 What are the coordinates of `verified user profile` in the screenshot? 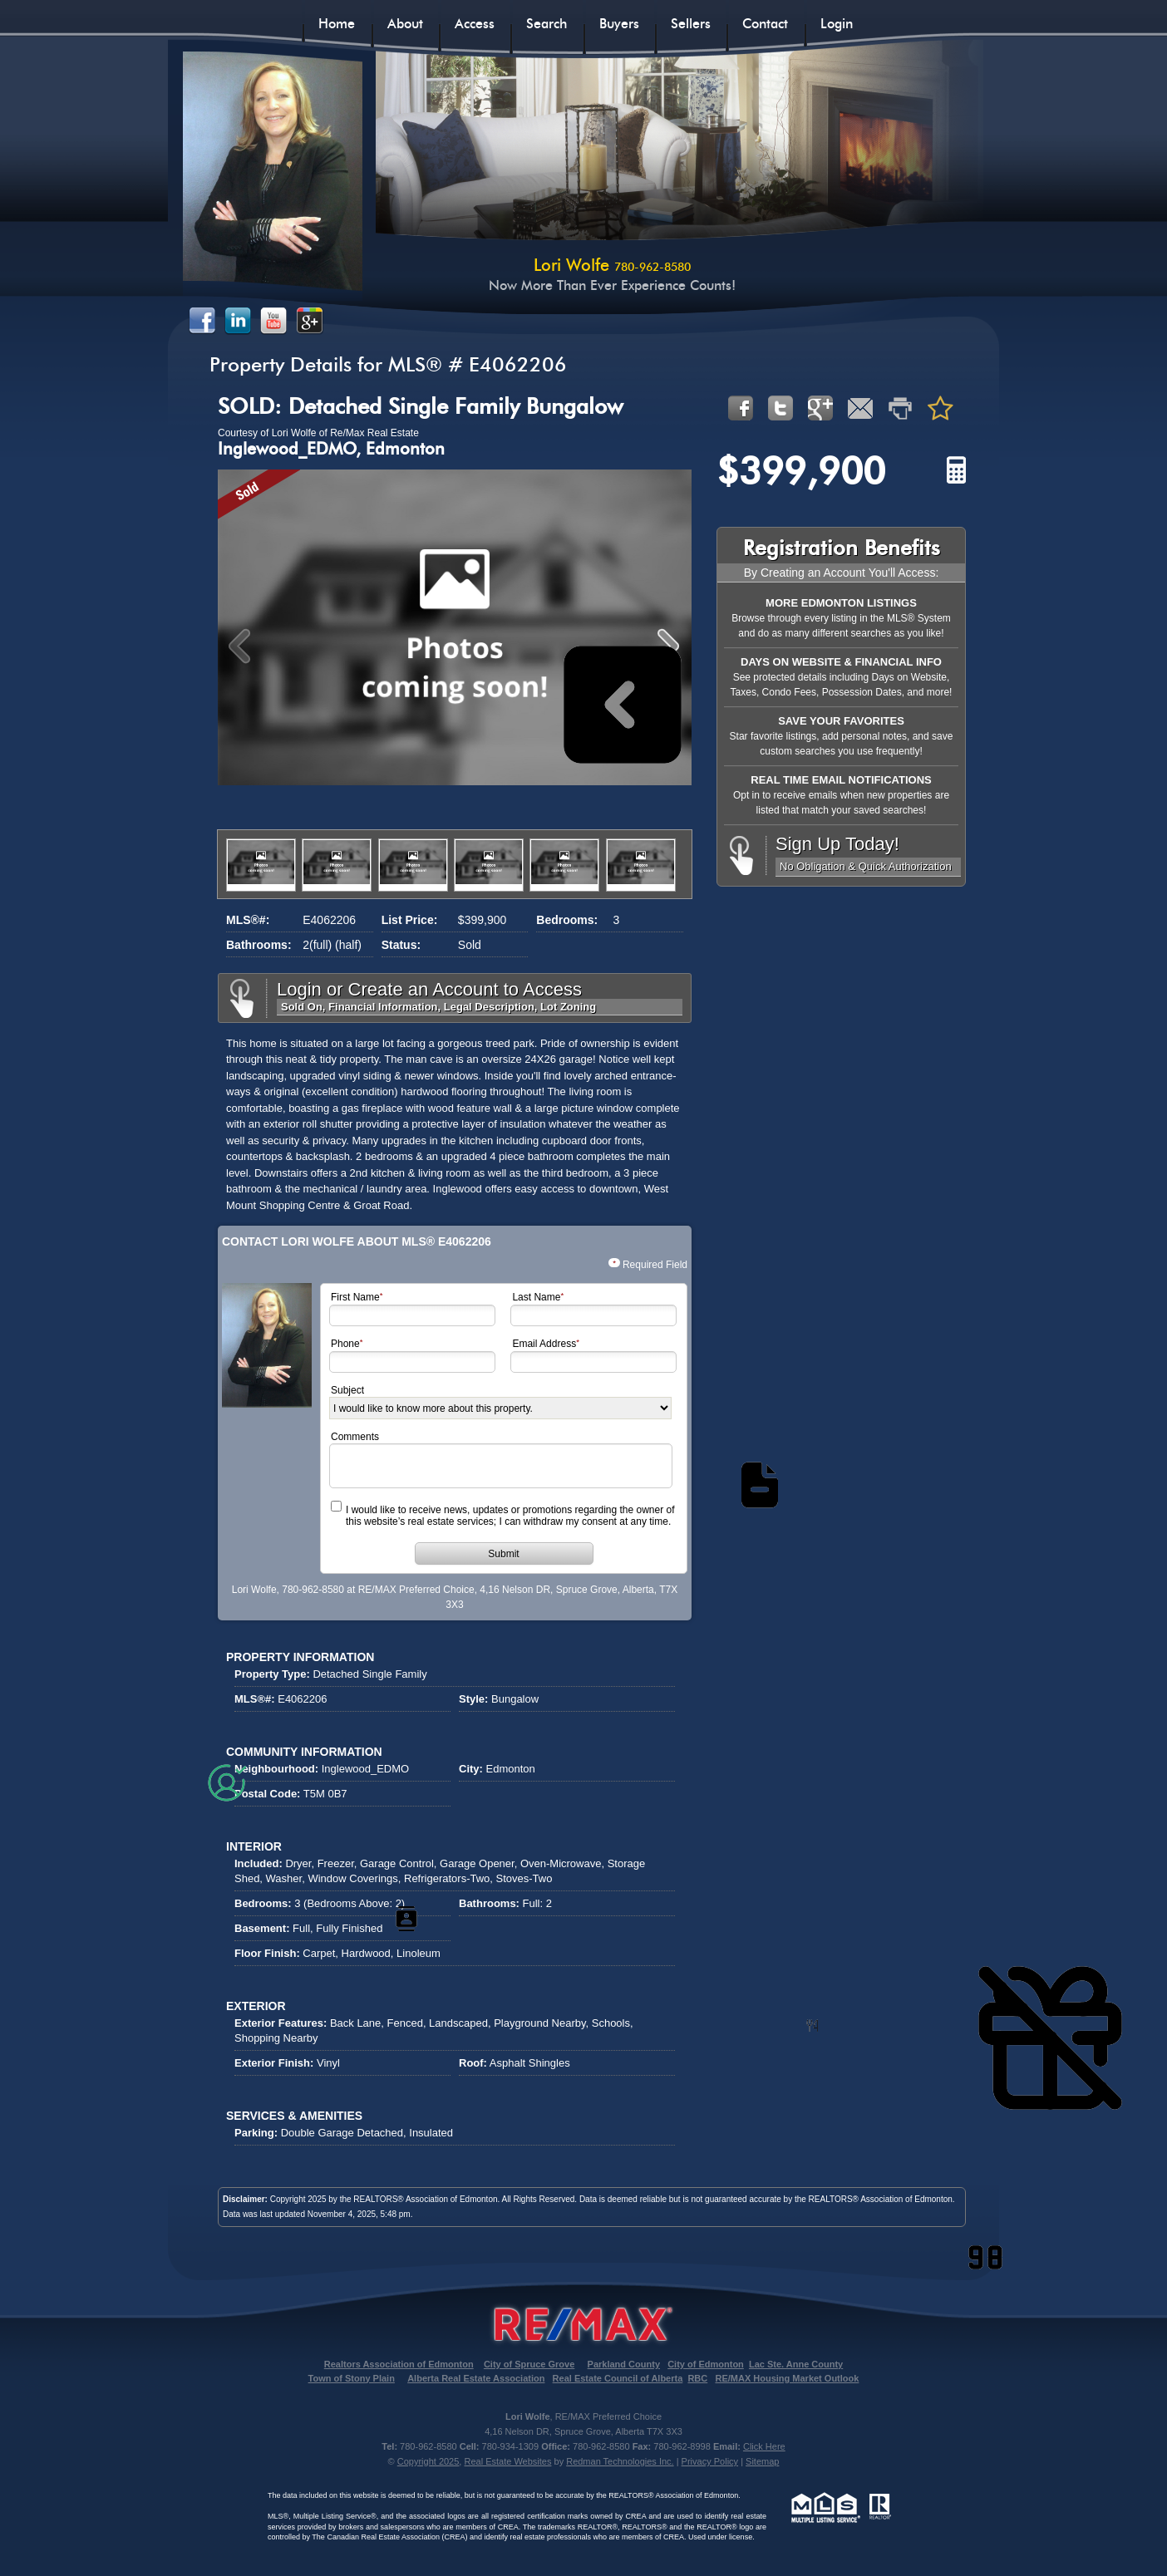 It's located at (226, 1782).